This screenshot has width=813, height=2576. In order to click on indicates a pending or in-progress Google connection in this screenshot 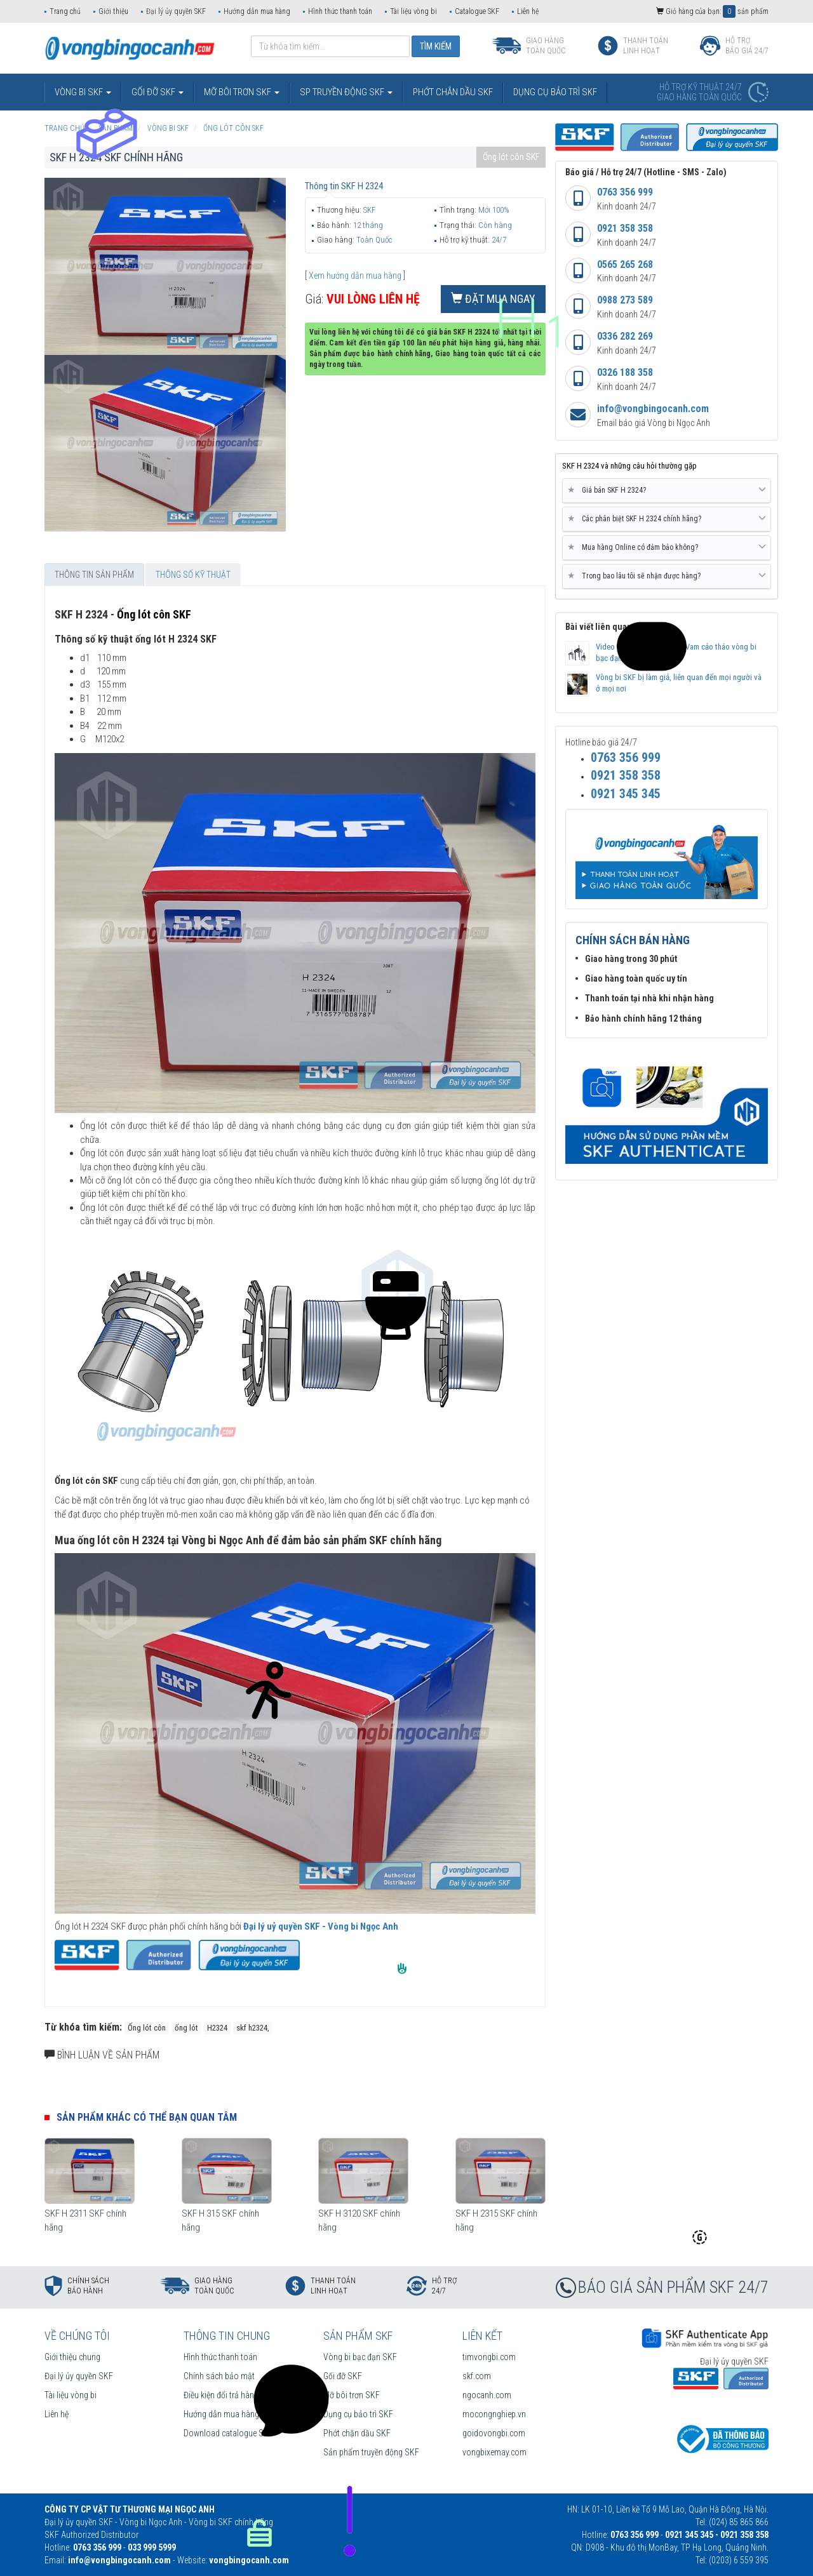, I will do `click(699, 2237)`.